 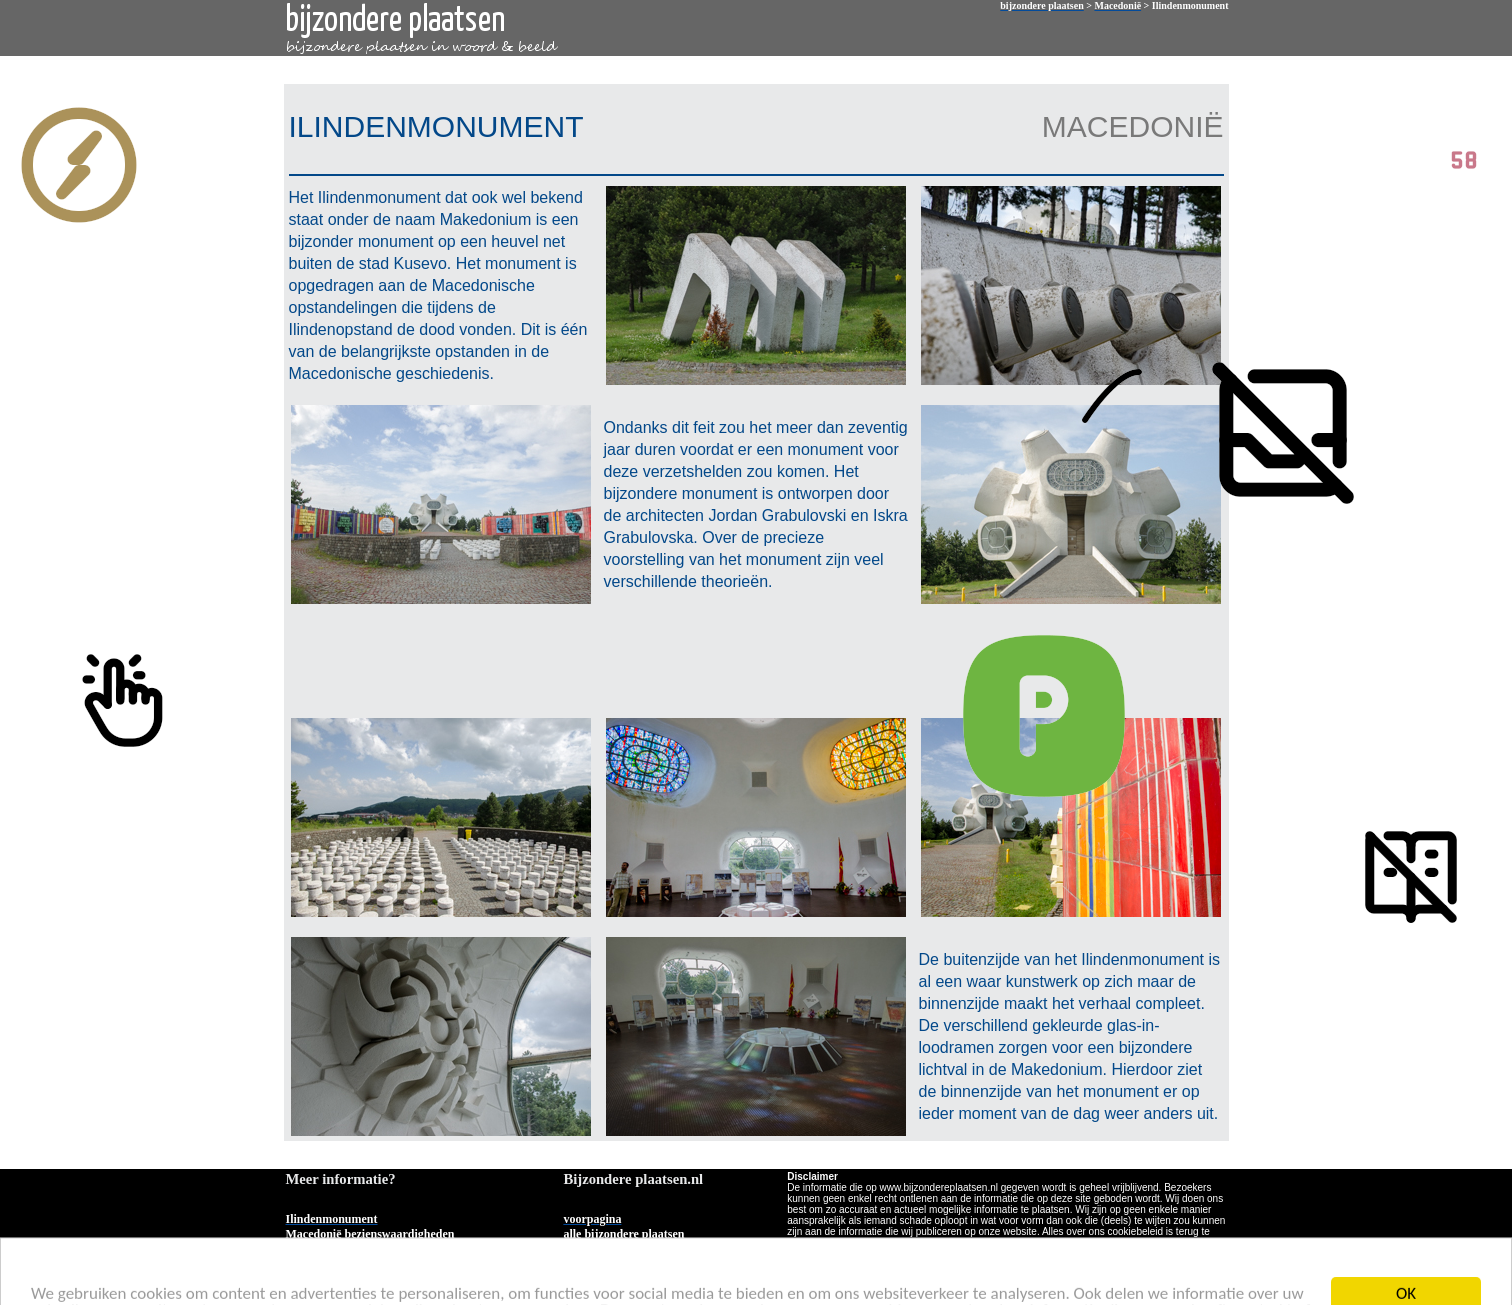 What do you see at coordinates (1112, 396) in the screenshot?
I see `apply ease-out animation timing` at bounding box center [1112, 396].